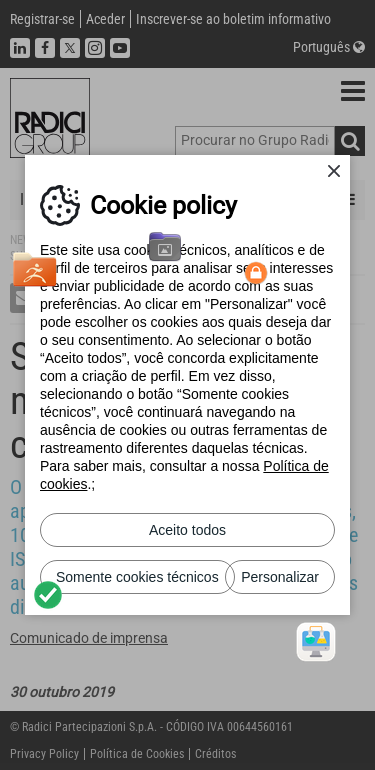 This screenshot has height=770, width=375. Describe the element at coordinates (165, 246) in the screenshot. I see `open your pictures folder` at that location.